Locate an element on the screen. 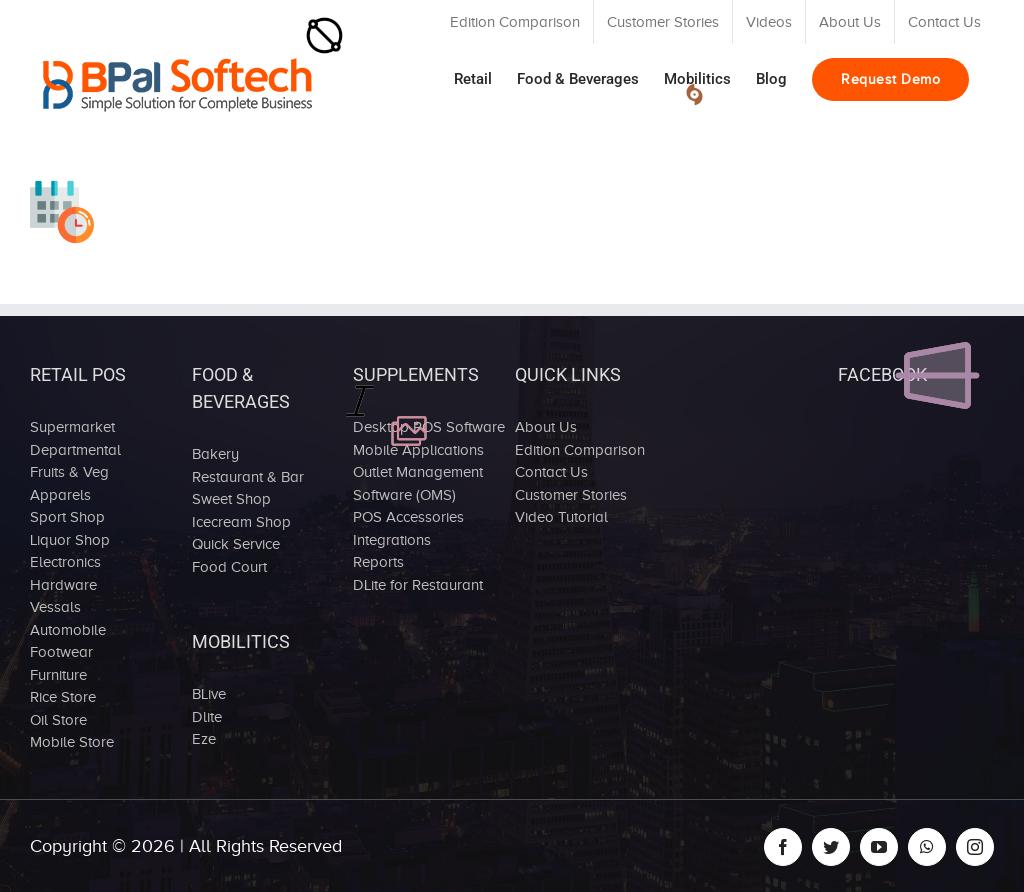 The width and height of the screenshot is (1024, 892). apply italic formatting to selected text is located at coordinates (360, 401).